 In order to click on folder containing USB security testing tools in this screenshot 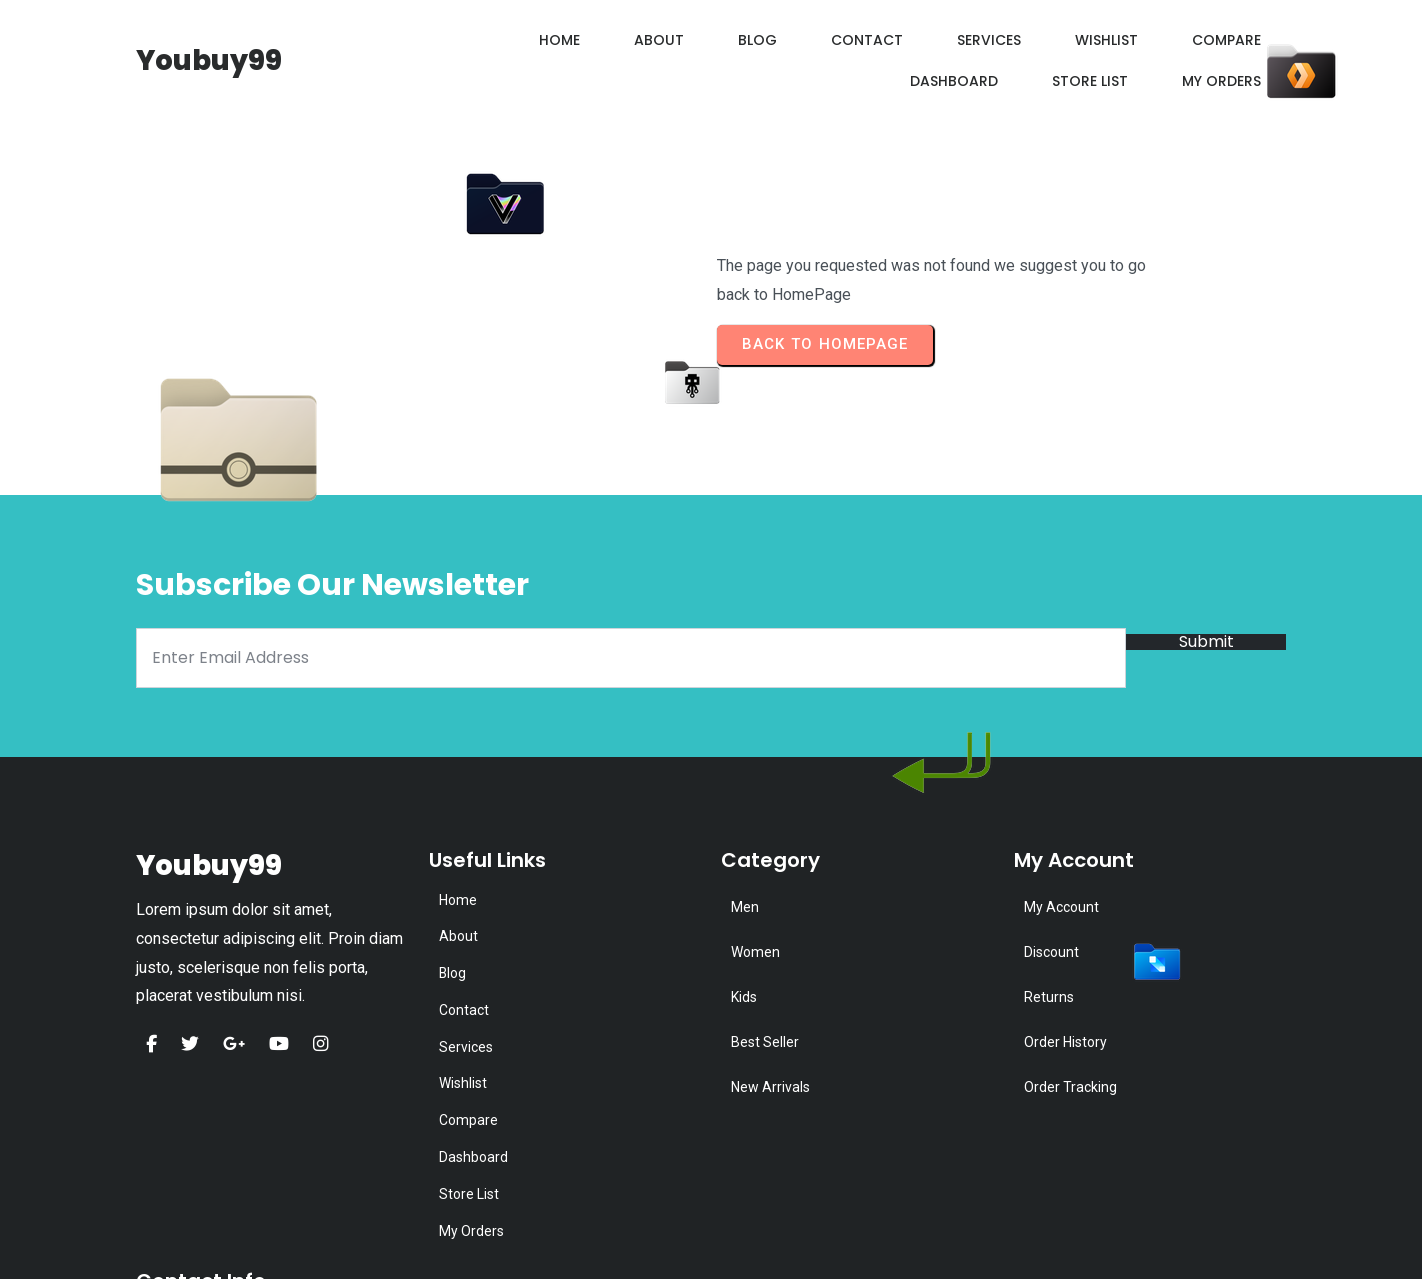, I will do `click(692, 384)`.